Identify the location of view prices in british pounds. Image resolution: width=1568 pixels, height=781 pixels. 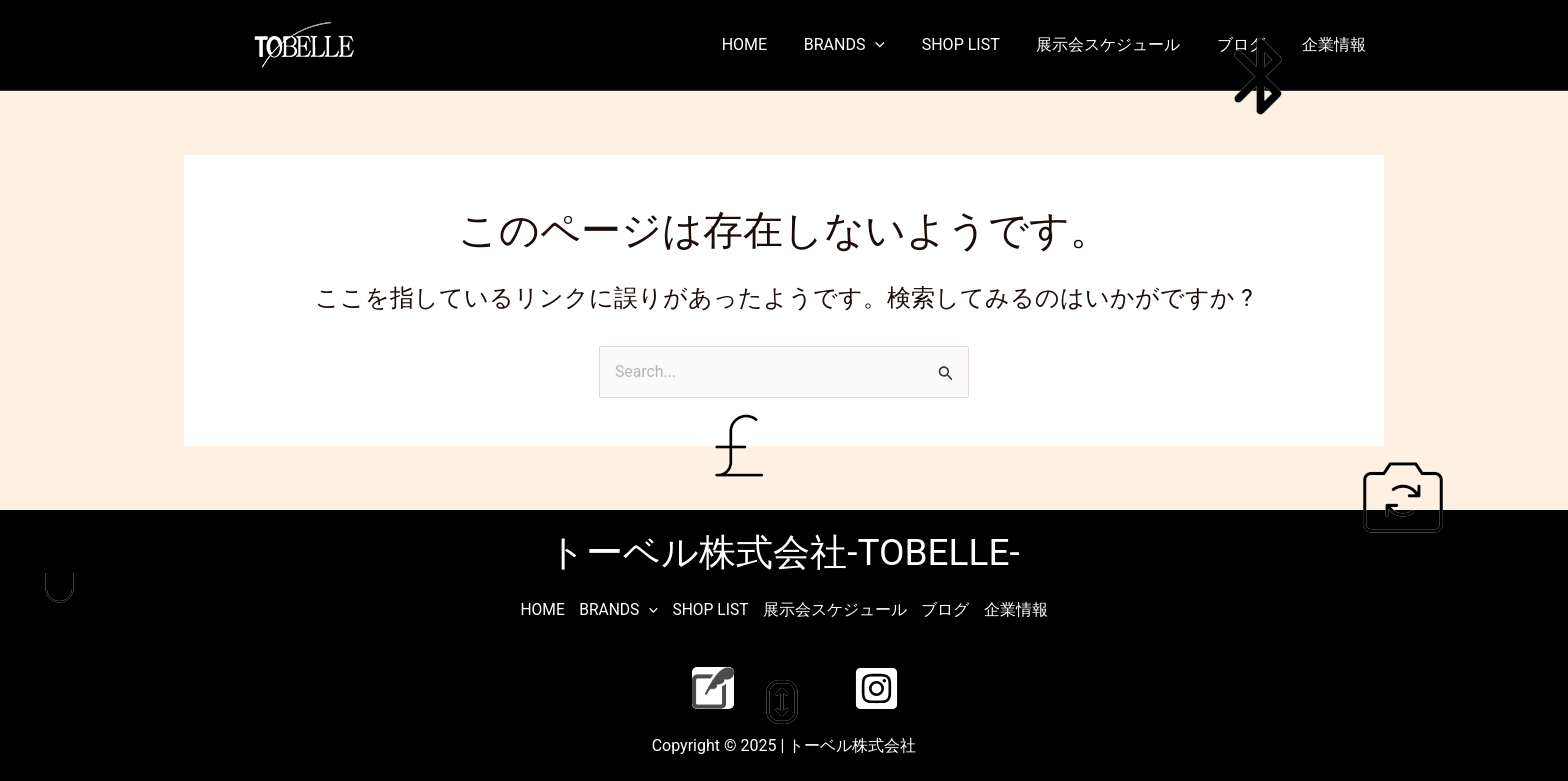
(742, 447).